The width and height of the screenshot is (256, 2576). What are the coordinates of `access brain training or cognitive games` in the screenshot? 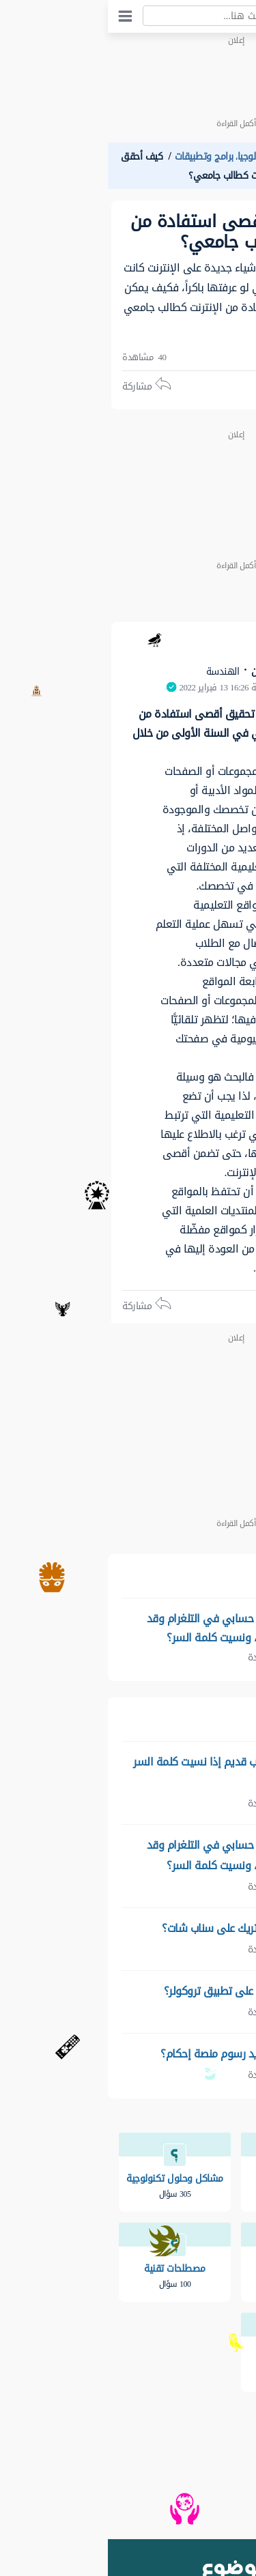 It's located at (51, 1577).